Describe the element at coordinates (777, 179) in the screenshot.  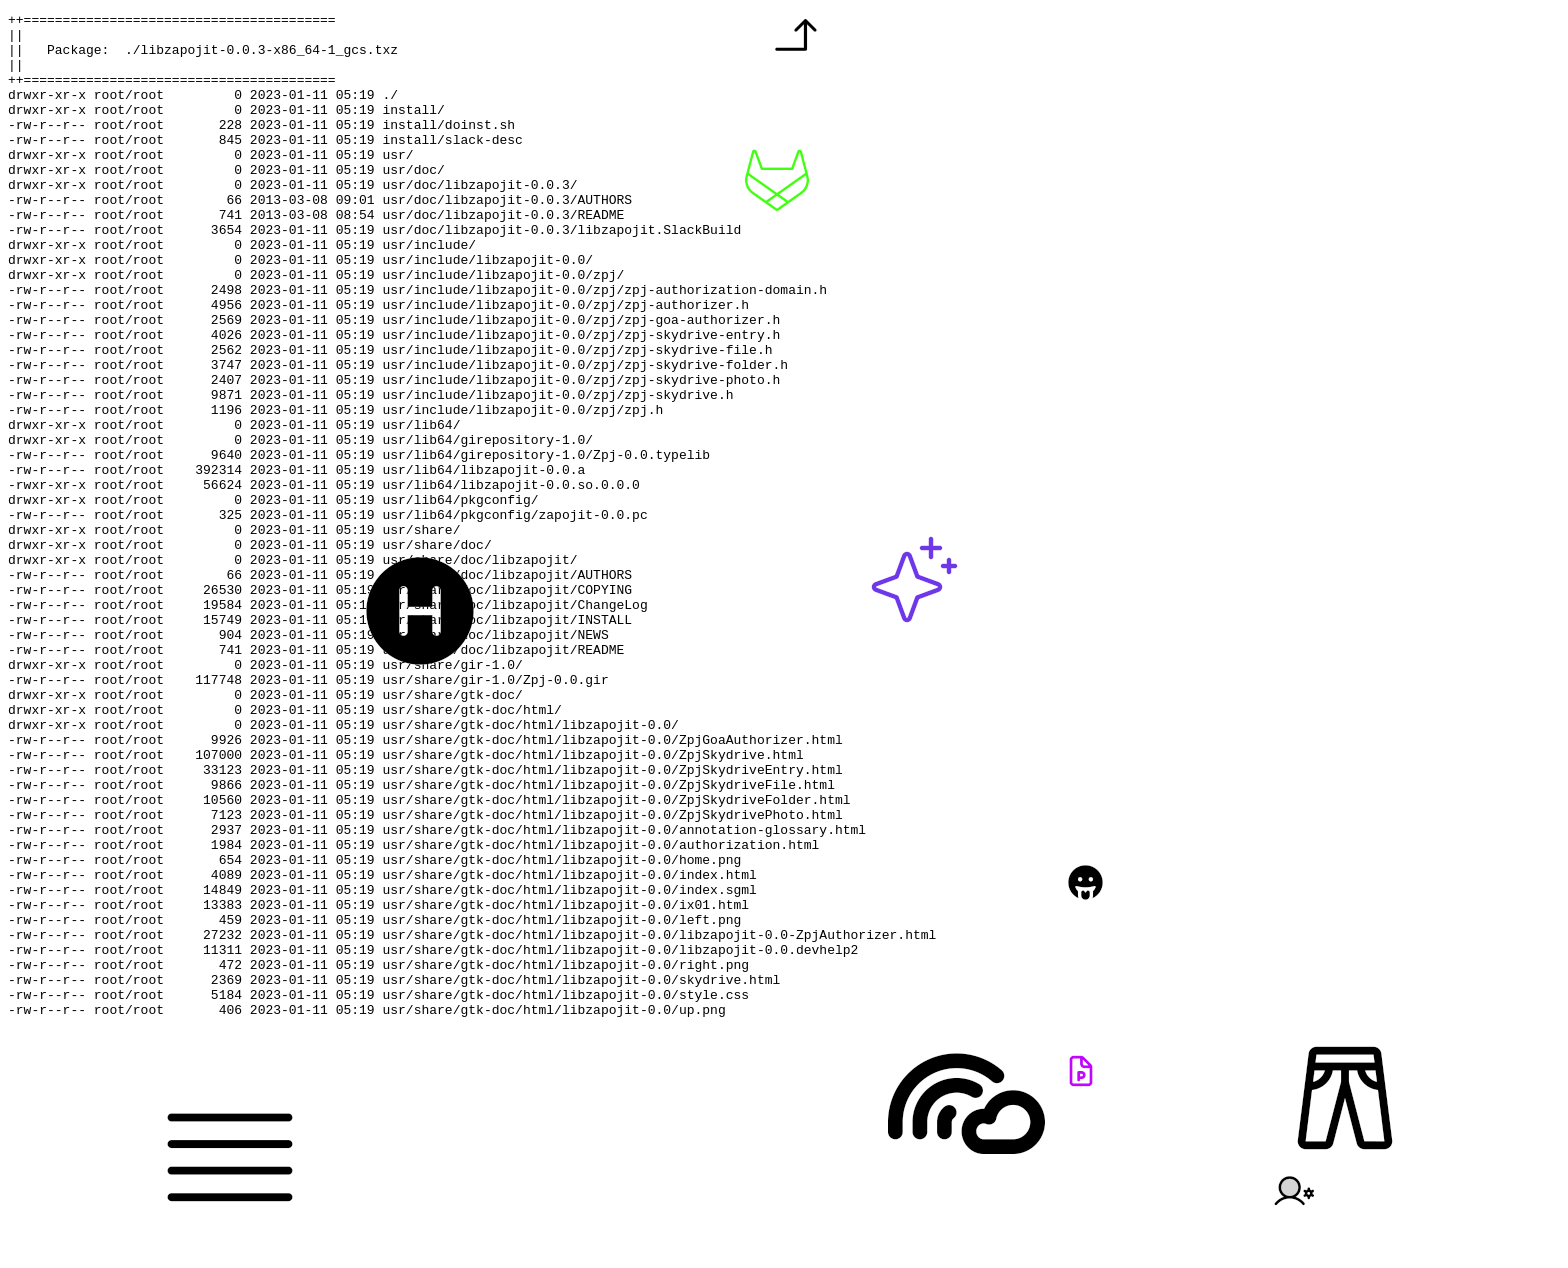
I see `link to gitlab repository` at that location.